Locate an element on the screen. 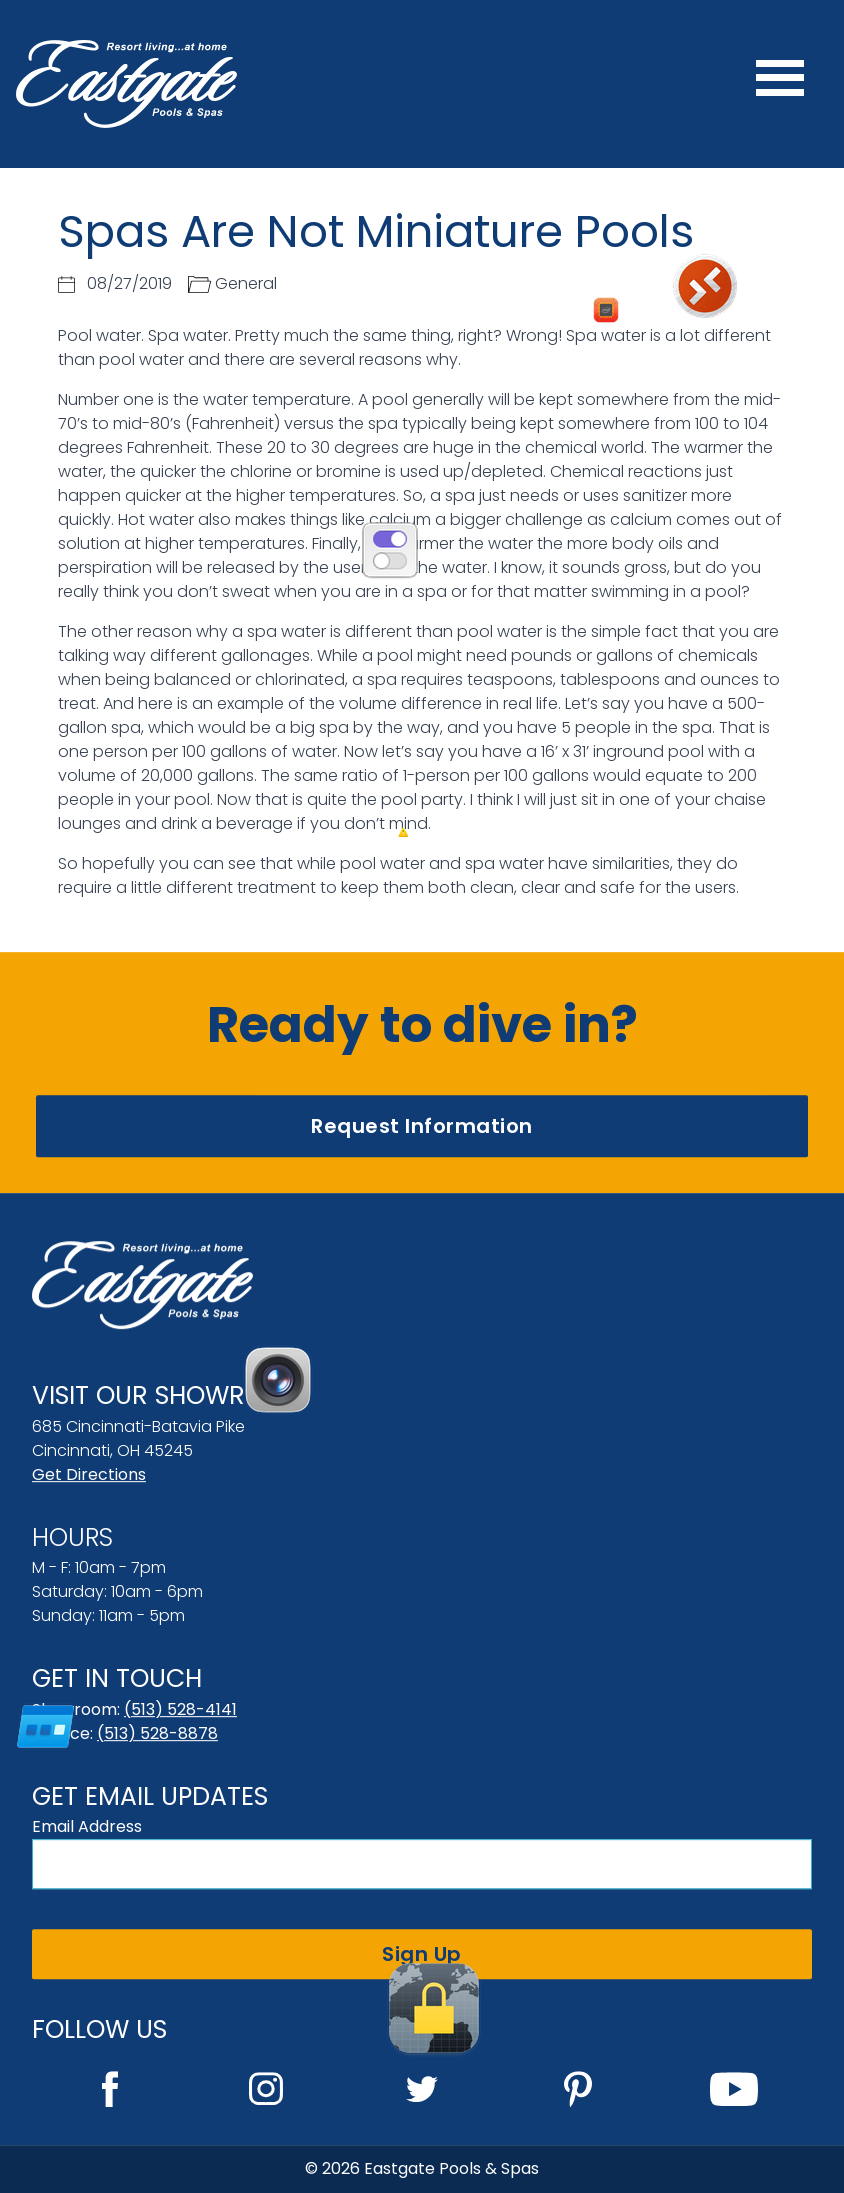 The height and width of the screenshot is (2193, 844). launch autoruns system utility is located at coordinates (45, 1726).